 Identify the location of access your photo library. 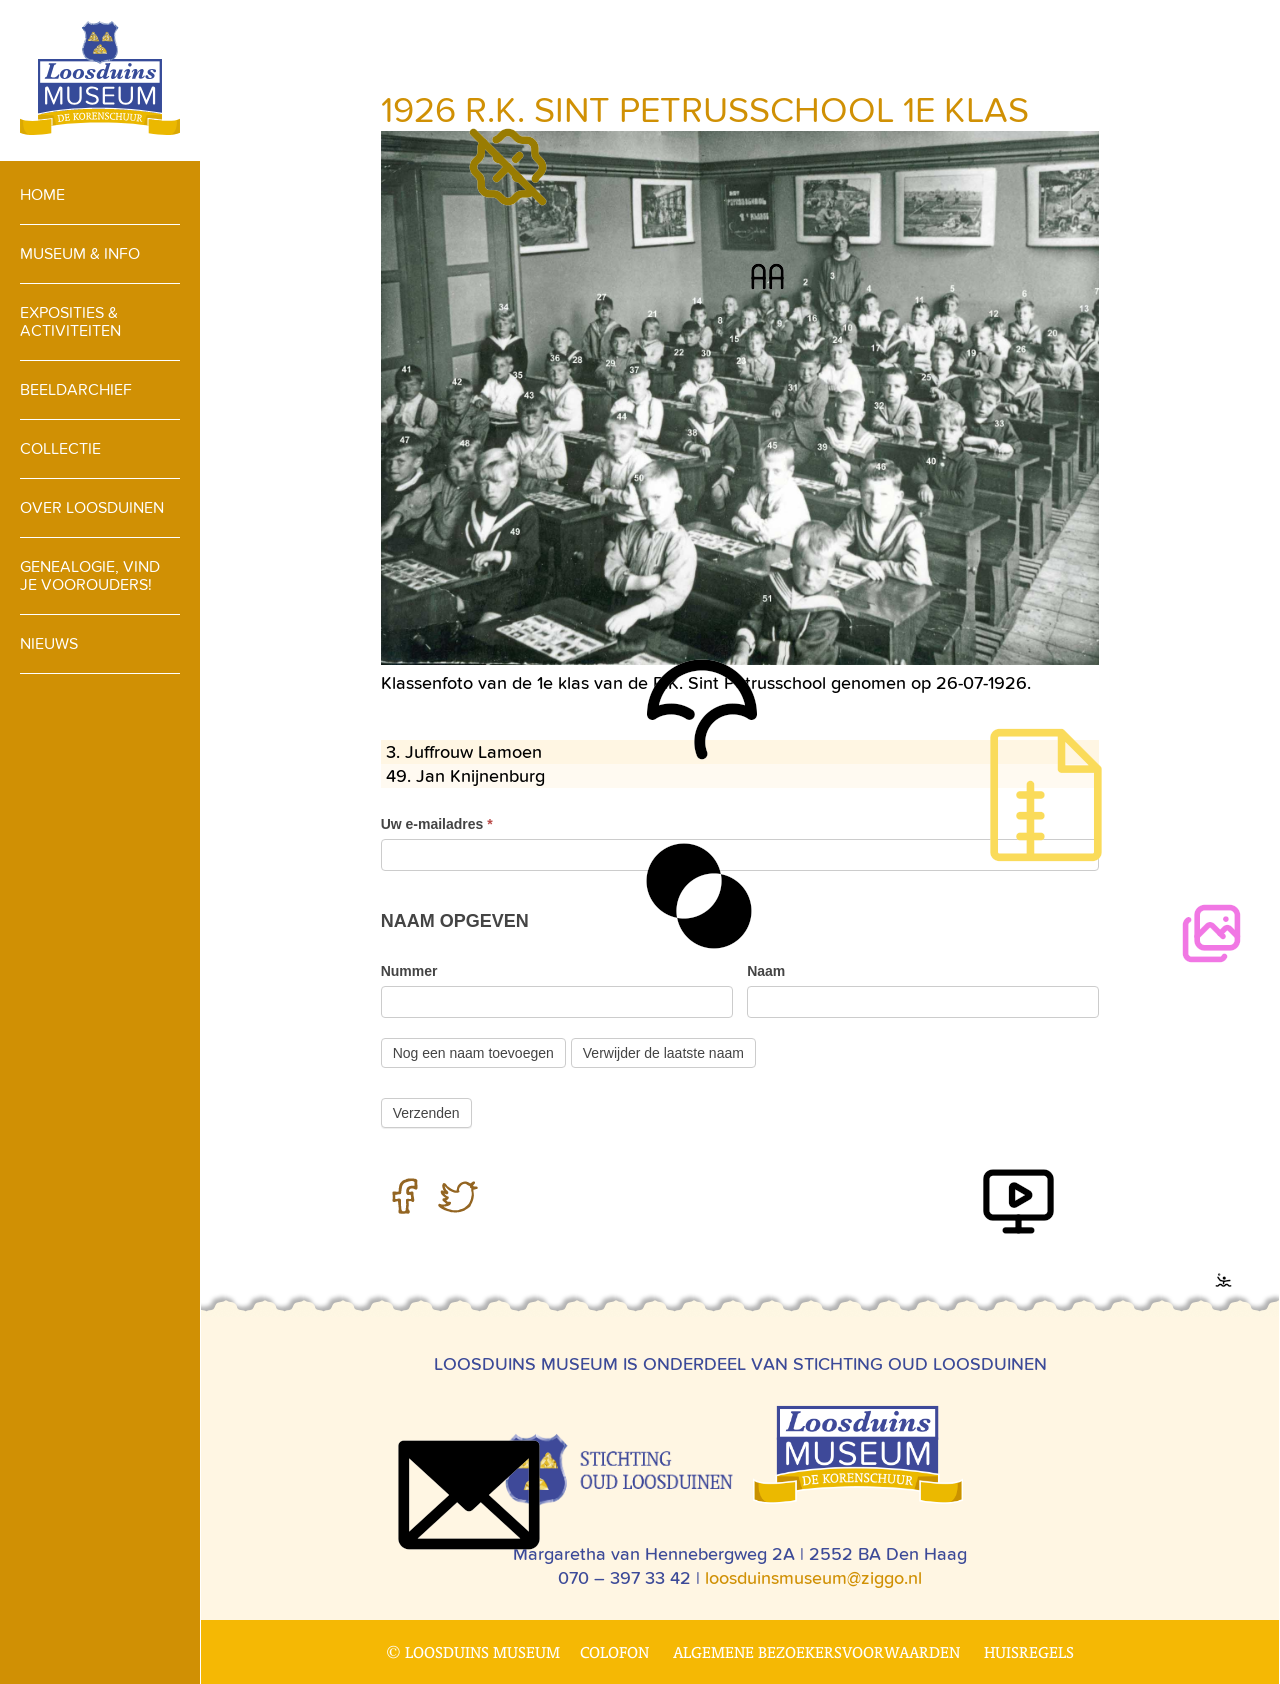
(1211, 933).